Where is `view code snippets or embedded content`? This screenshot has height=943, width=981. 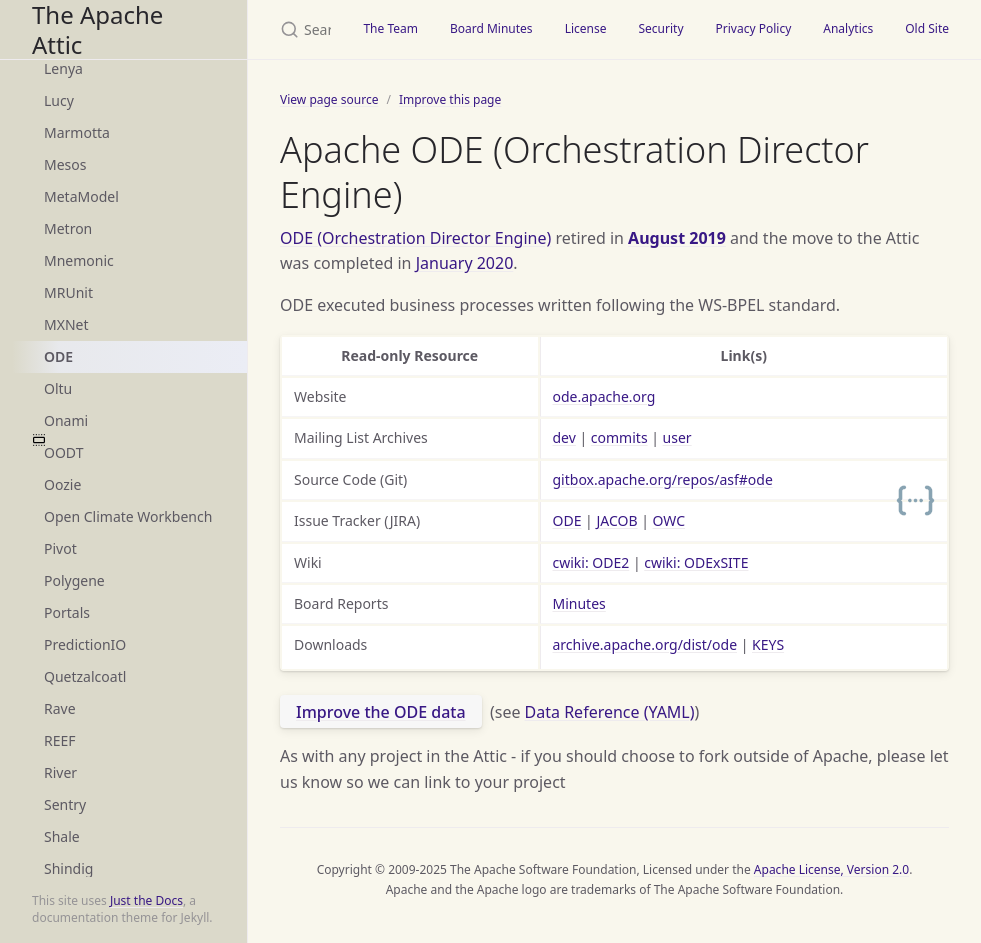 view code snippets or embedded content is located at coordinates (915, 500).